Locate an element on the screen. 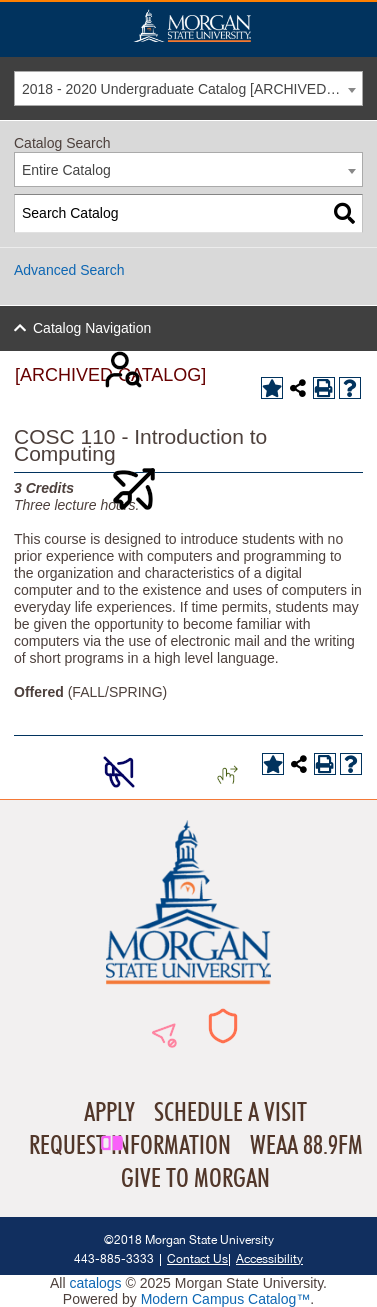 The image size is (377, 1307). archery or hunting game mode is located at coordinates (134, 489).